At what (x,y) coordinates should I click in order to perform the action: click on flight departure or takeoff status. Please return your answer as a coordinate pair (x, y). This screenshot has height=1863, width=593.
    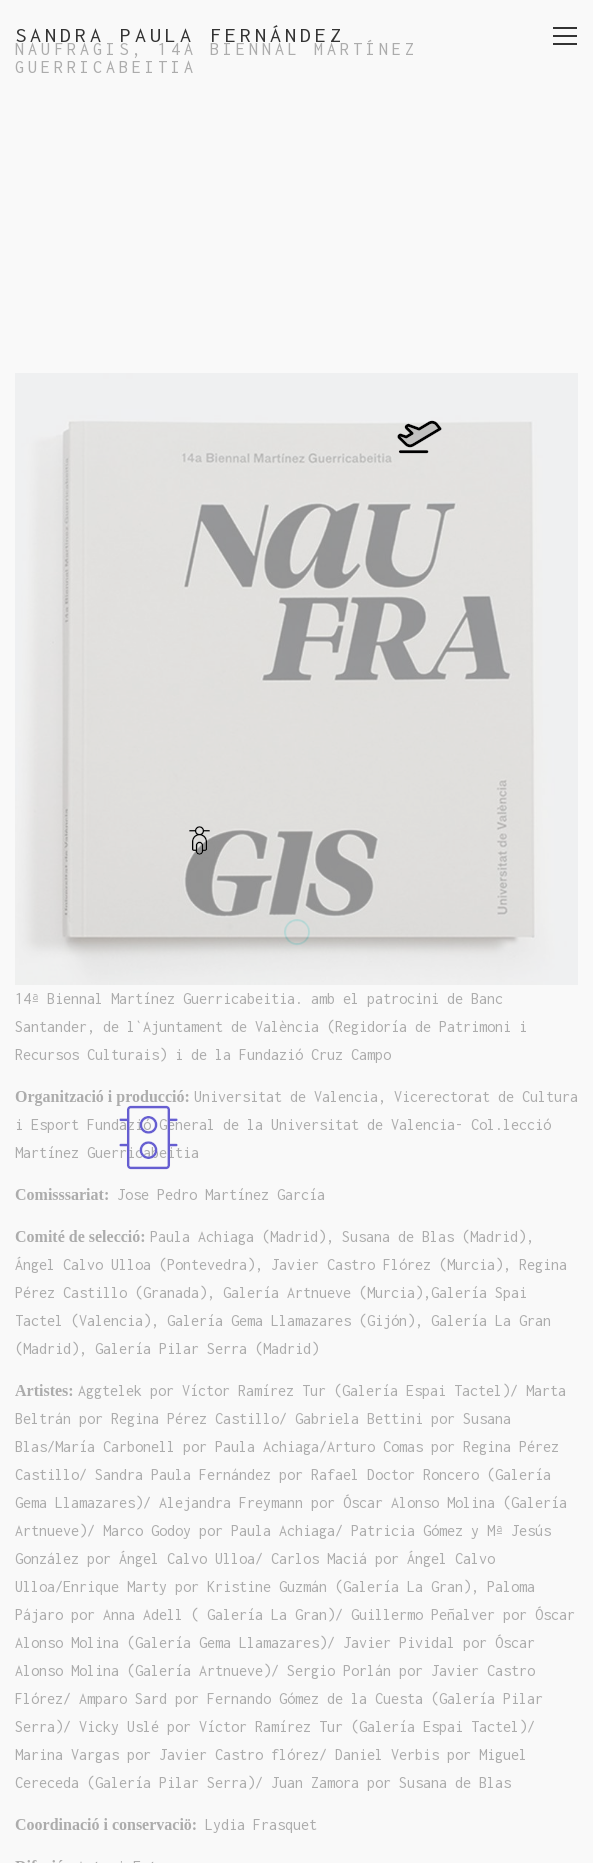
    Looking at the image, I should click on (419, 435).